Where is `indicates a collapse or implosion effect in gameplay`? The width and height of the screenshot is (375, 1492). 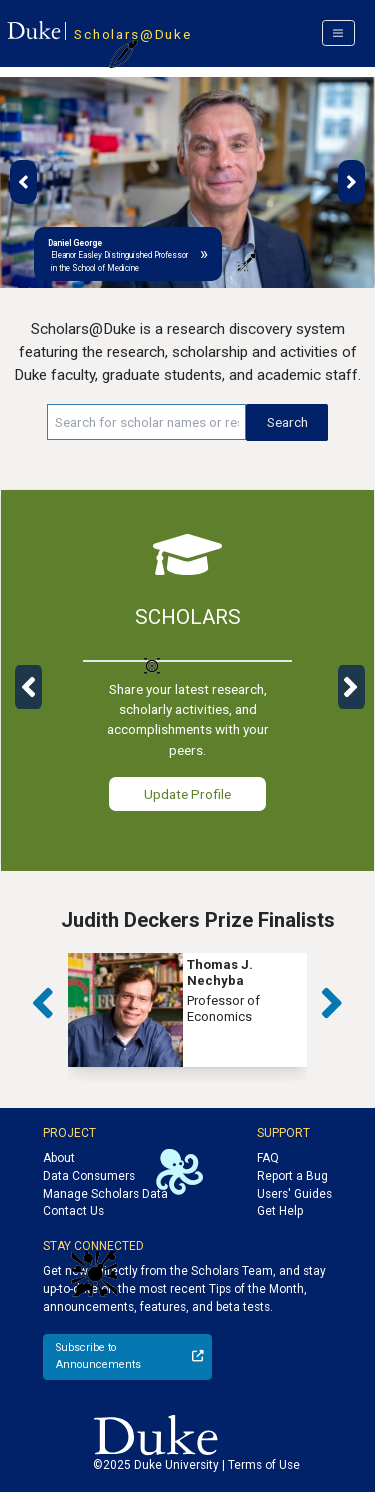
indicates a collapse or implosion effect in gameplay is located at coordinates (94, 1273).